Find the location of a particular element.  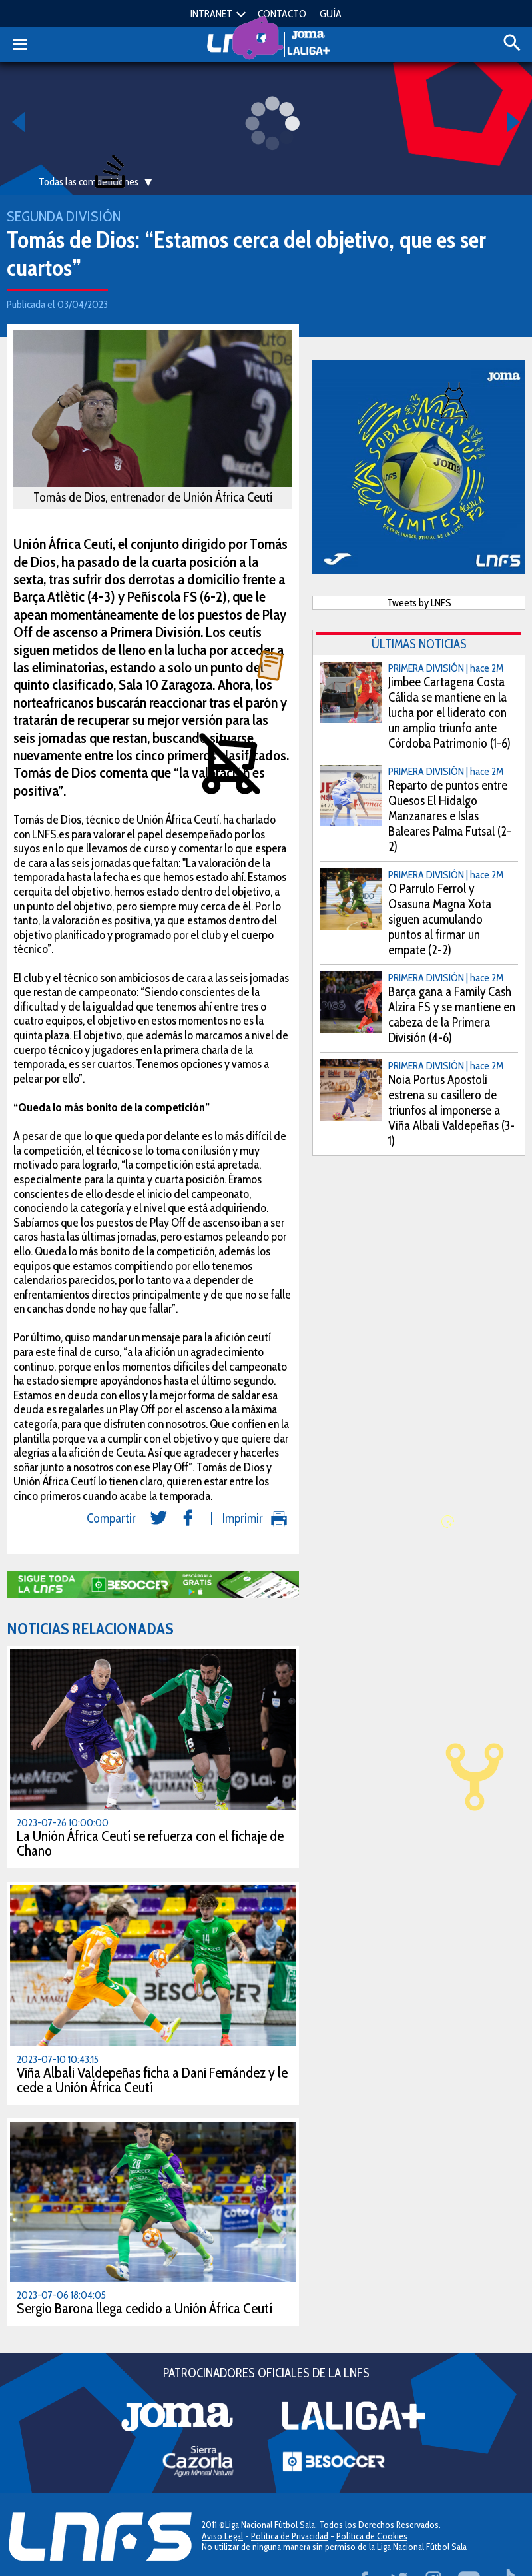

view git branch network or commit history is located at coordinates (475, 1777).